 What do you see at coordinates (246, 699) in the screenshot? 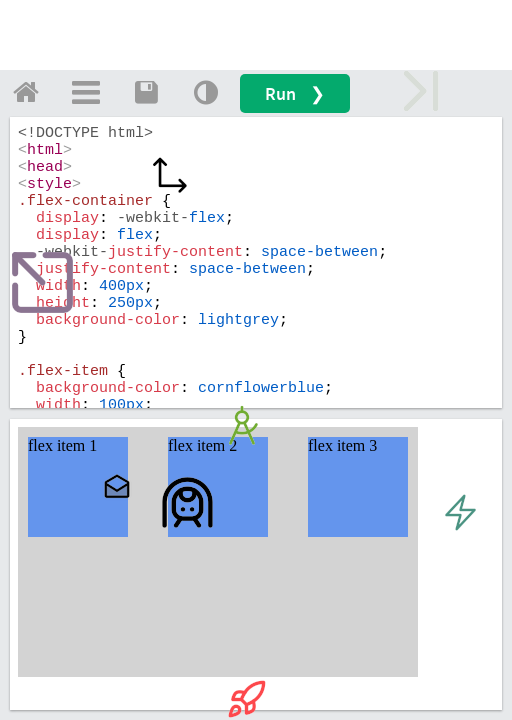
I see `launch or deploy a project` at bounding box center [246, 699].